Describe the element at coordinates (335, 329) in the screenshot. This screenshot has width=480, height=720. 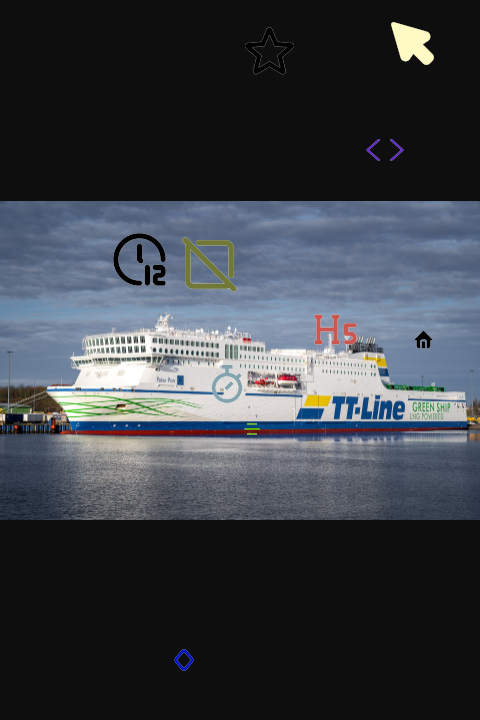
I see `format text as heading level 5` at that location.